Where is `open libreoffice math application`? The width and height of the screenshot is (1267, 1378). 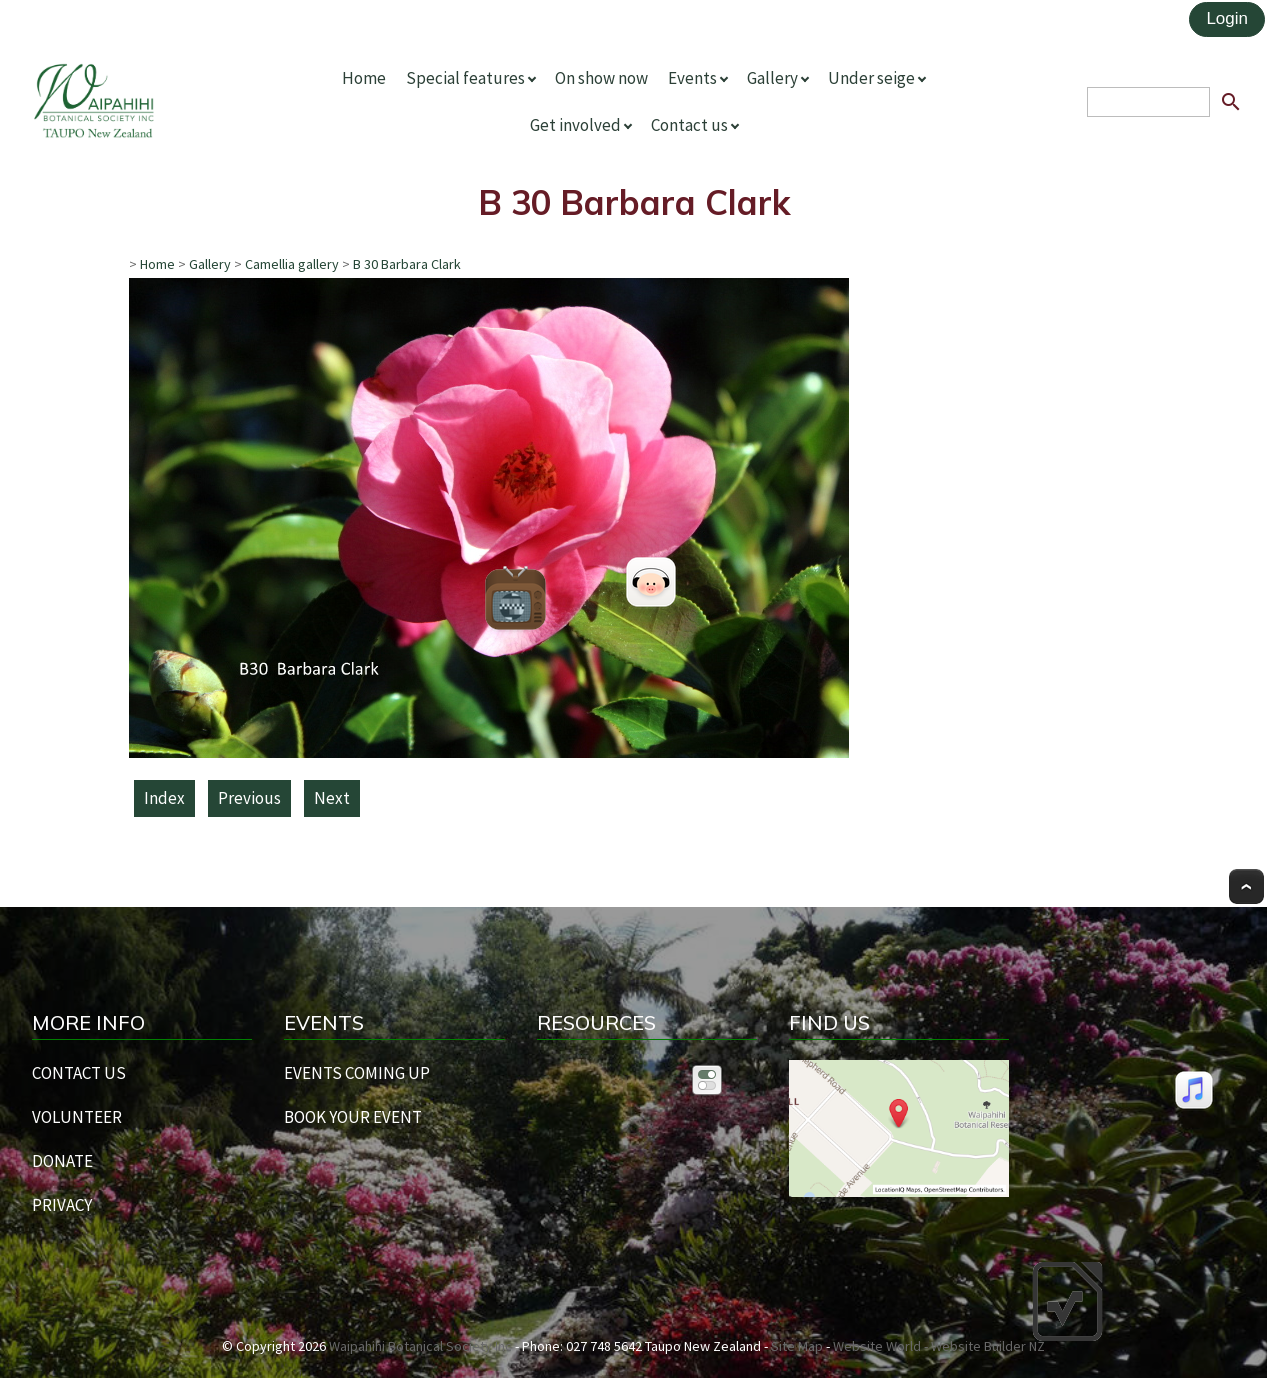
open libreoffice math application is located at coordinates (1067, 1301).